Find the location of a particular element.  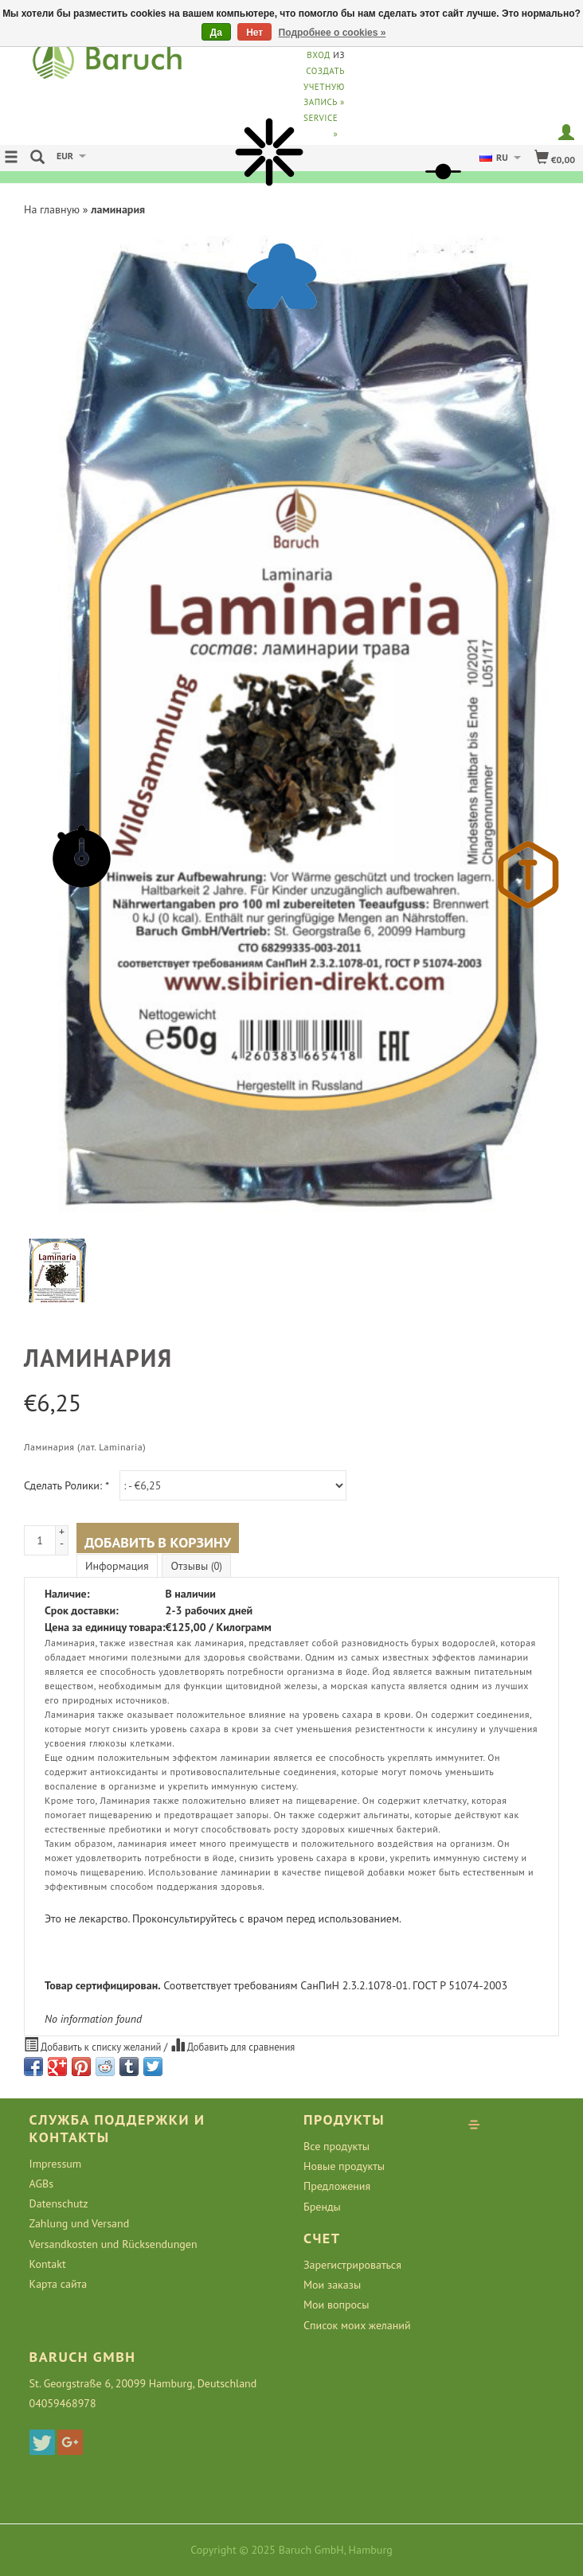

indicates a category or tag starting with "T" is located at coordinates (528, 875).